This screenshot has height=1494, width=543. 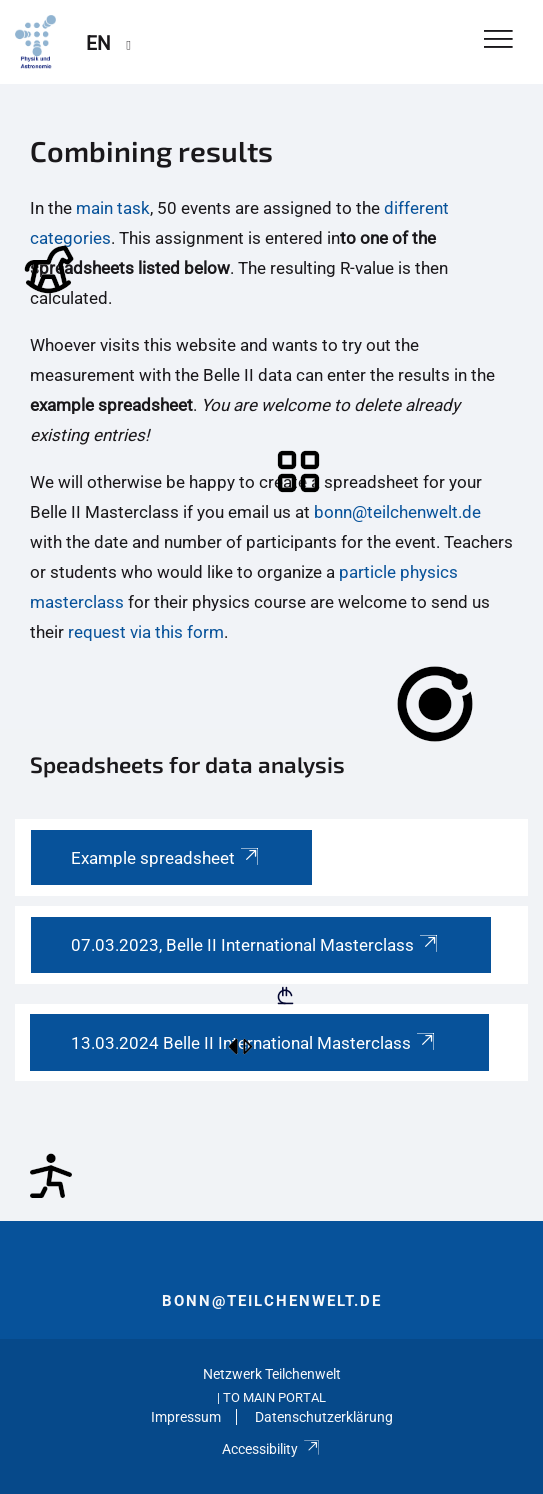 I want to click on access kids or children's section, so click(x=48, y=269).